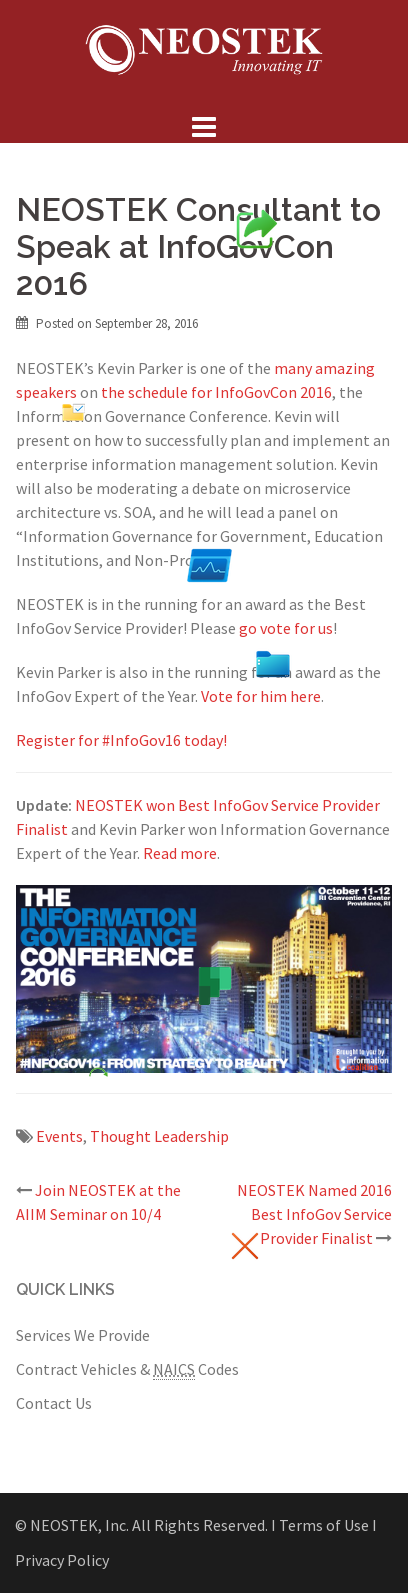 Image resolution: width=408 pixels, height=1593 pixels. Describe the element at coordinates (256, 229) in the screenshot. I see `share this item with others` at that location.